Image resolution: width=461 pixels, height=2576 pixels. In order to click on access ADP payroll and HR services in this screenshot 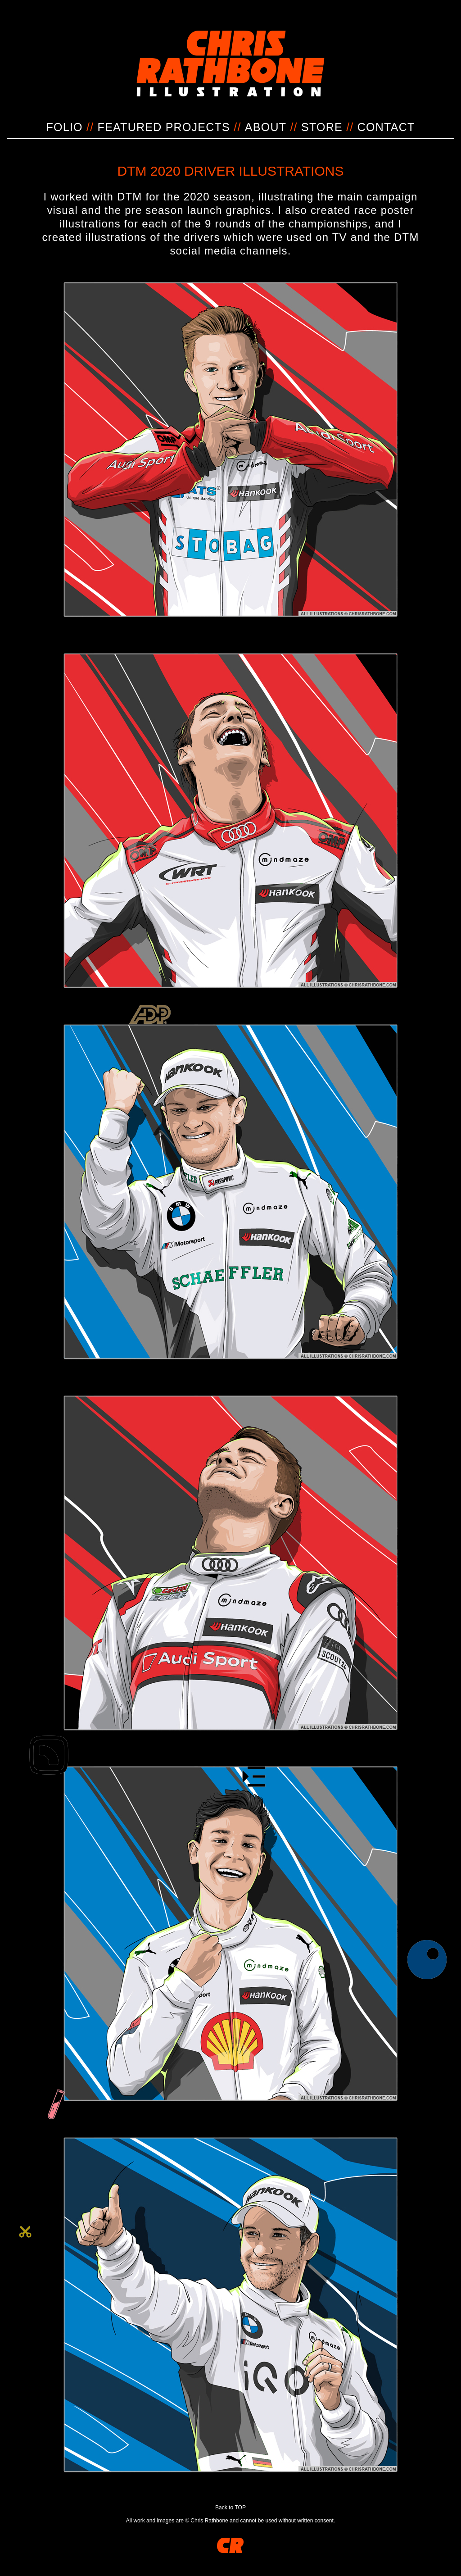, I will do `click(150, 1014)`.